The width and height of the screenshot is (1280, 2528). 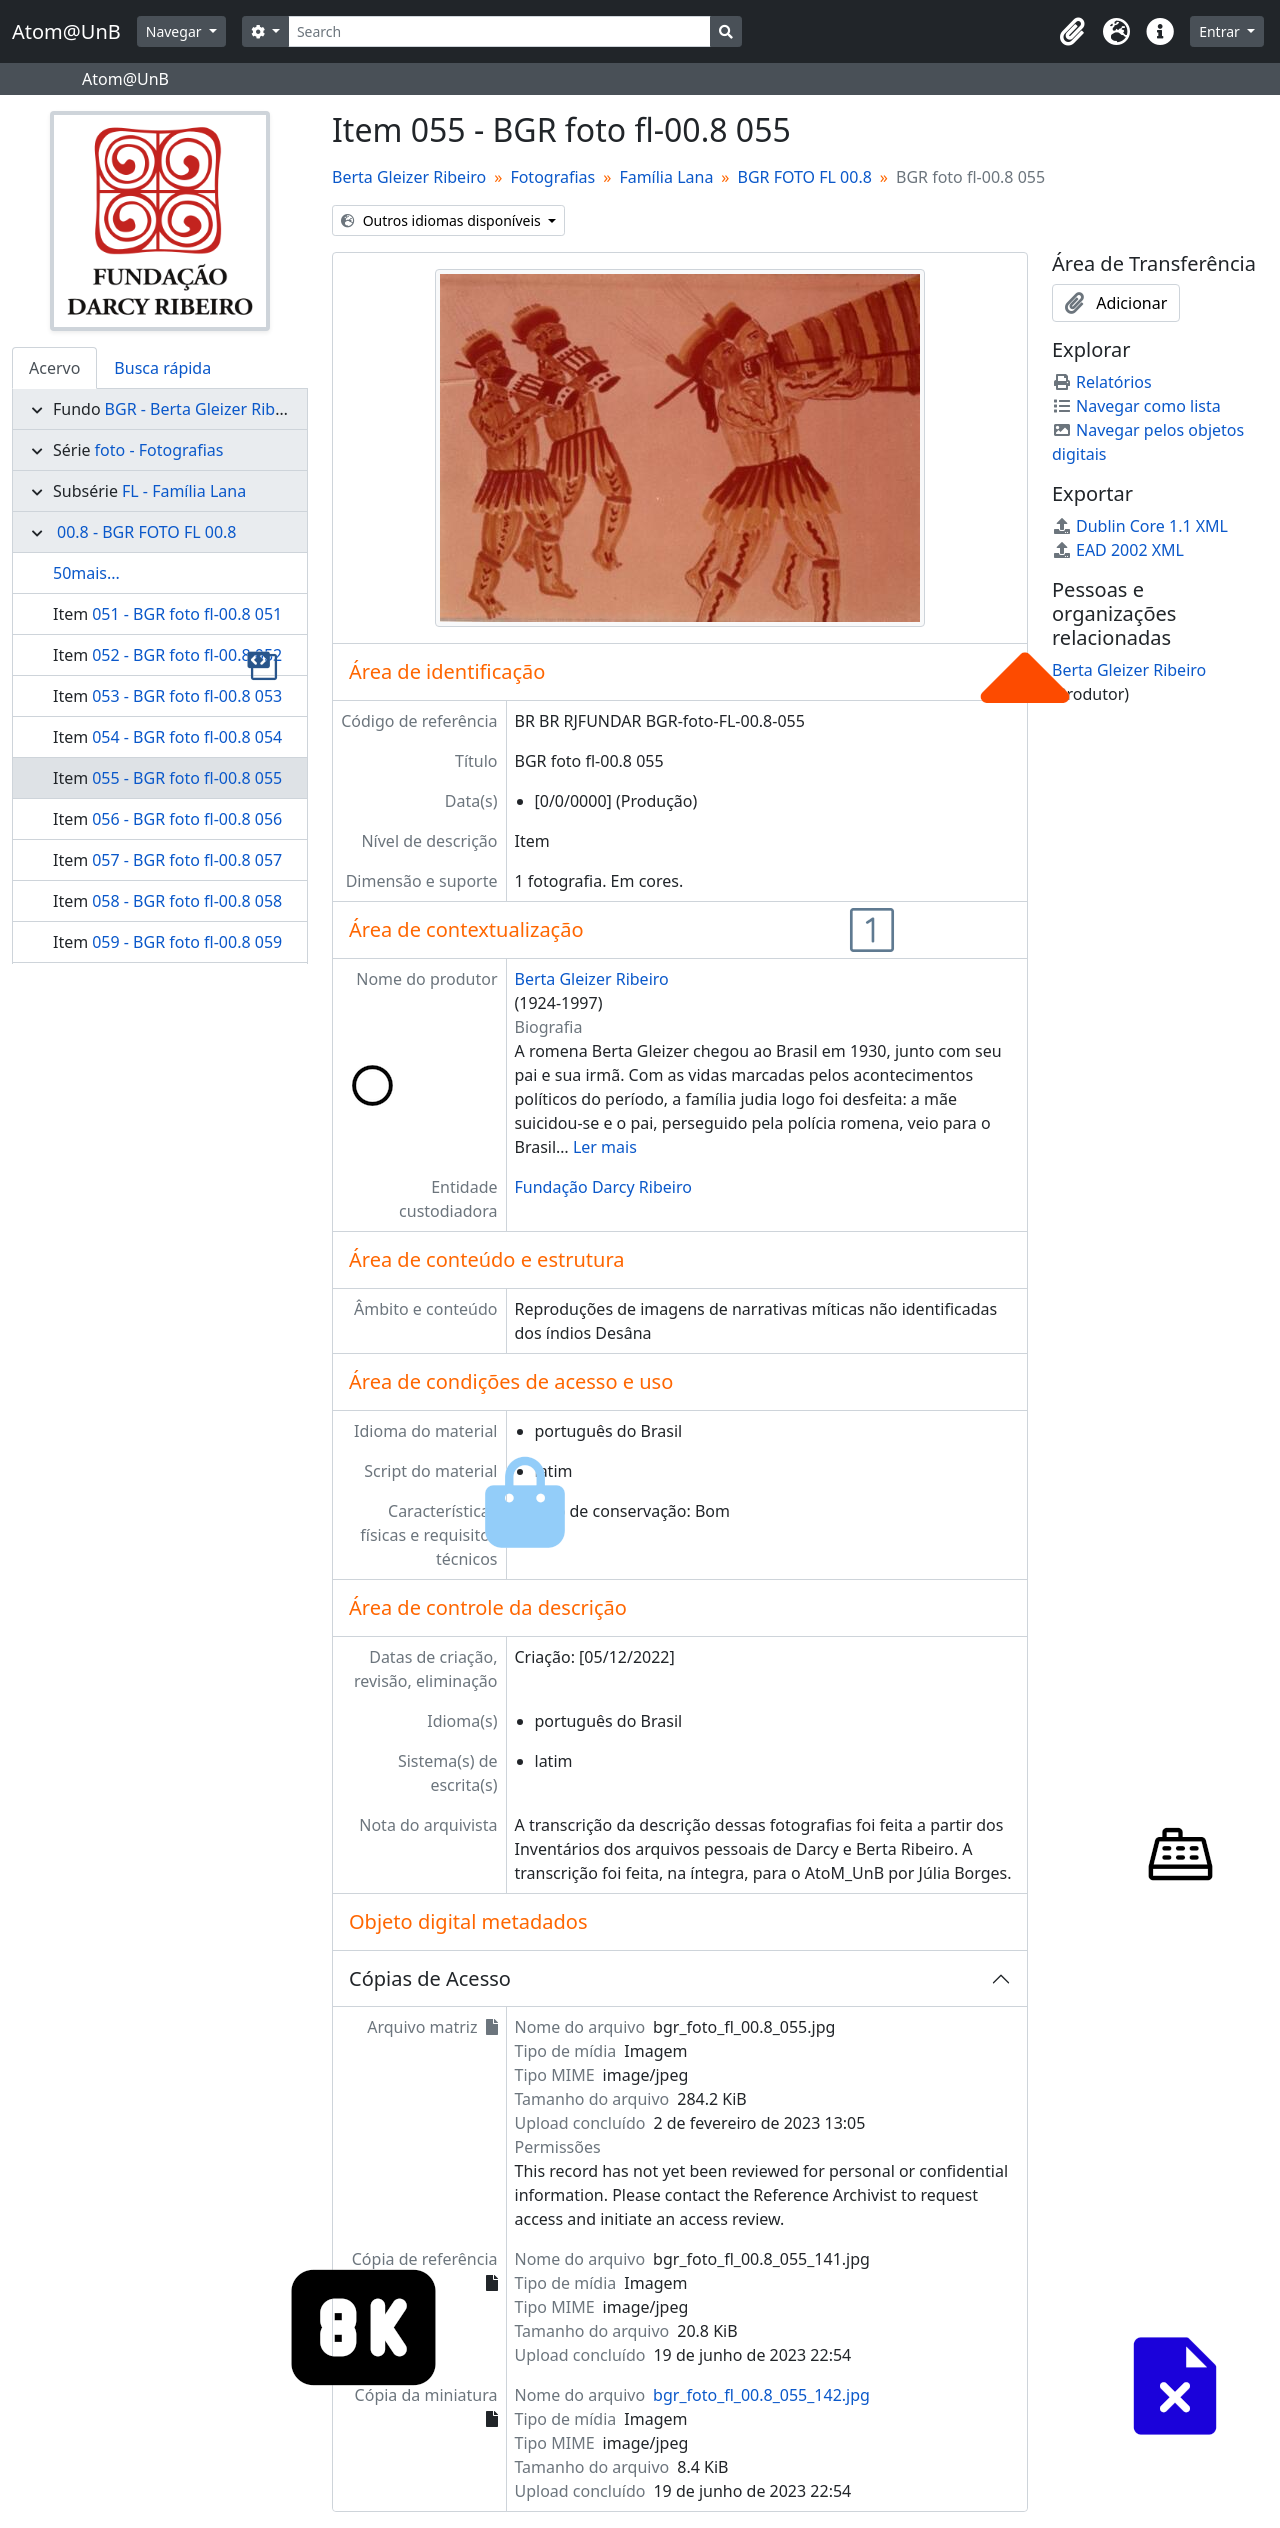 I want to click on indicates 8K video resolution quality, so click(x=363, y=2327).